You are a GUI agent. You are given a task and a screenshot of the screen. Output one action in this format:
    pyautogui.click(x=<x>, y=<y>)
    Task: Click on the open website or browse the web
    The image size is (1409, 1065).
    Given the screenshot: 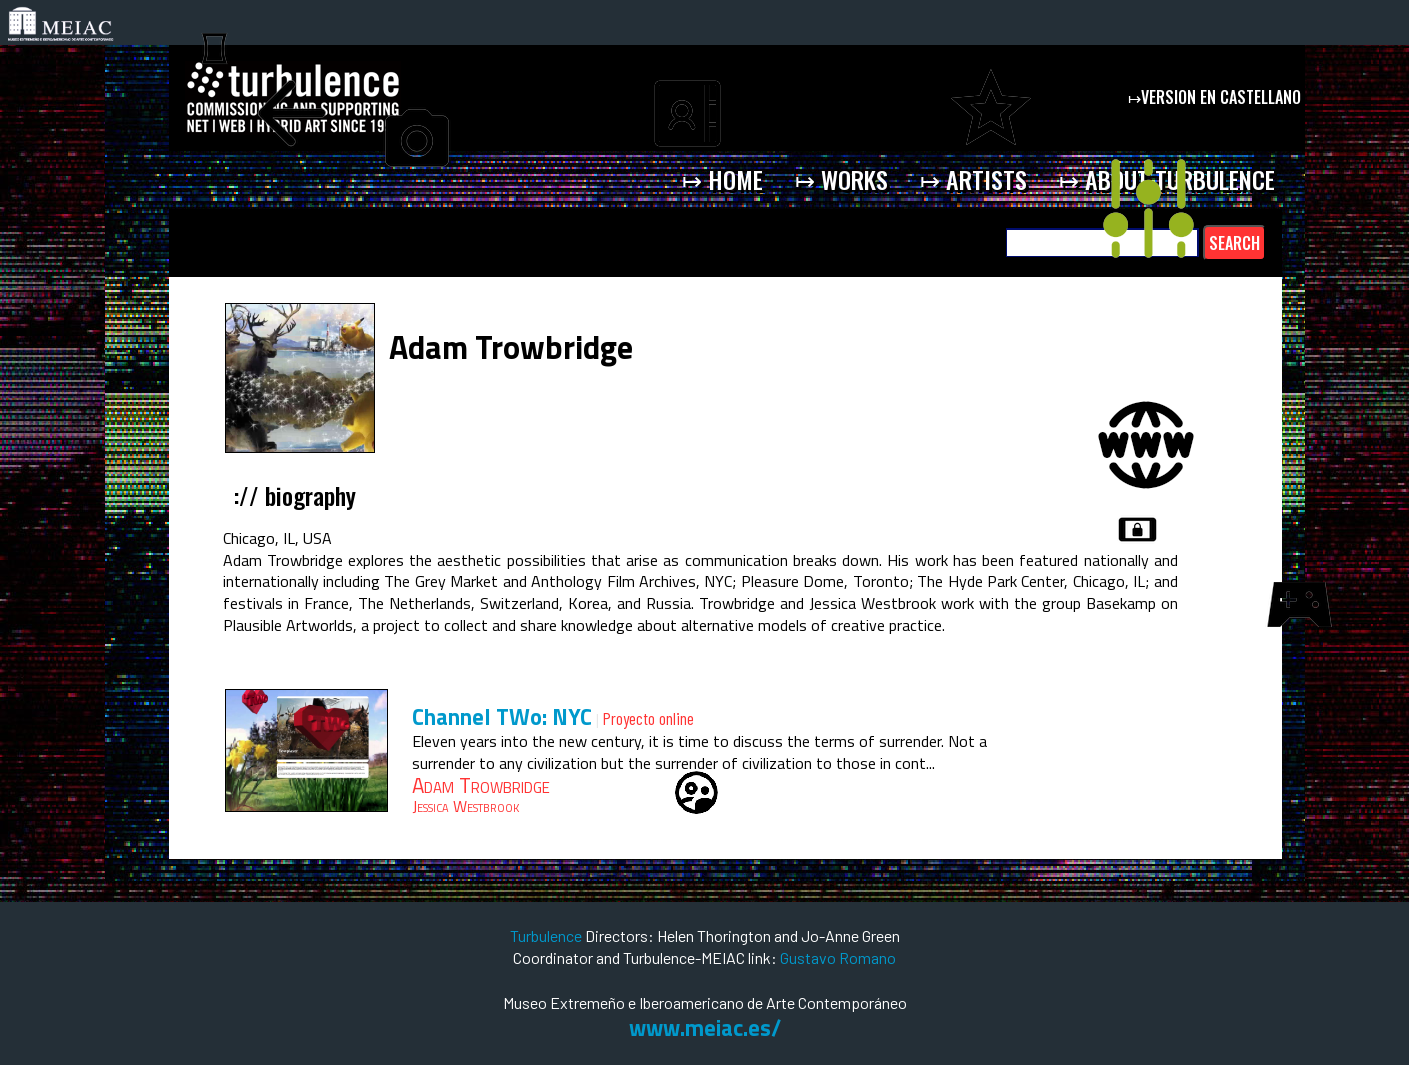 What is the action you would take?
    pyautogui.click(x=1146, y=445)
    